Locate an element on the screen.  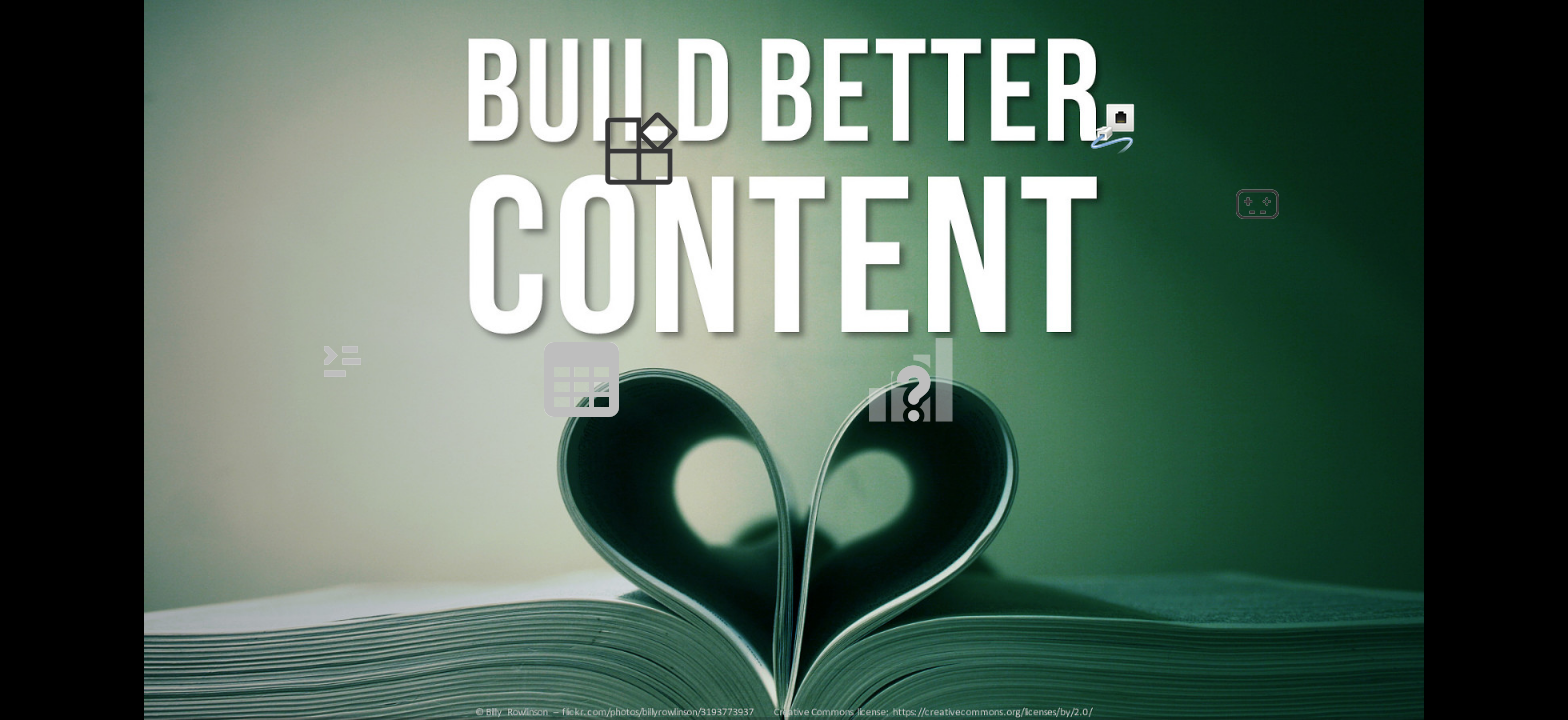
connect a game controller is located at coordinates (1257, 205).